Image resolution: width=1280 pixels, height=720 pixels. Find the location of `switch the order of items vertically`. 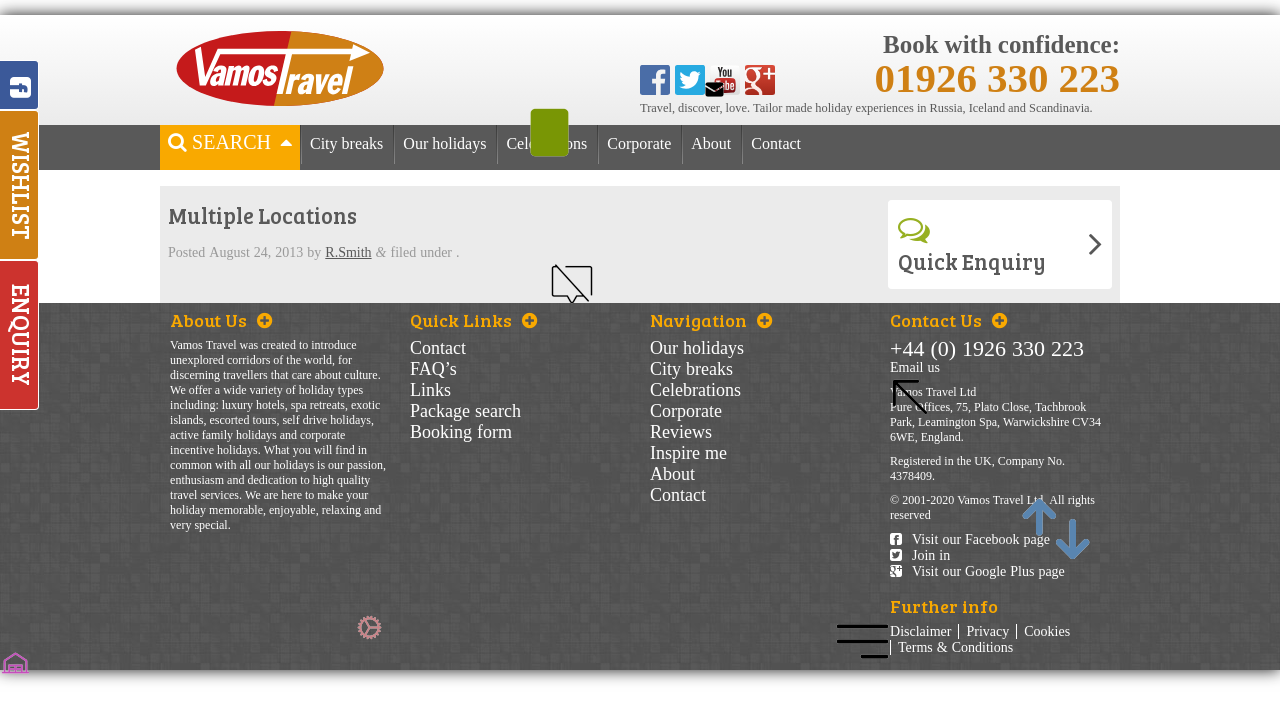

switch the order of items vertically is located at coordinates (1056, 529).